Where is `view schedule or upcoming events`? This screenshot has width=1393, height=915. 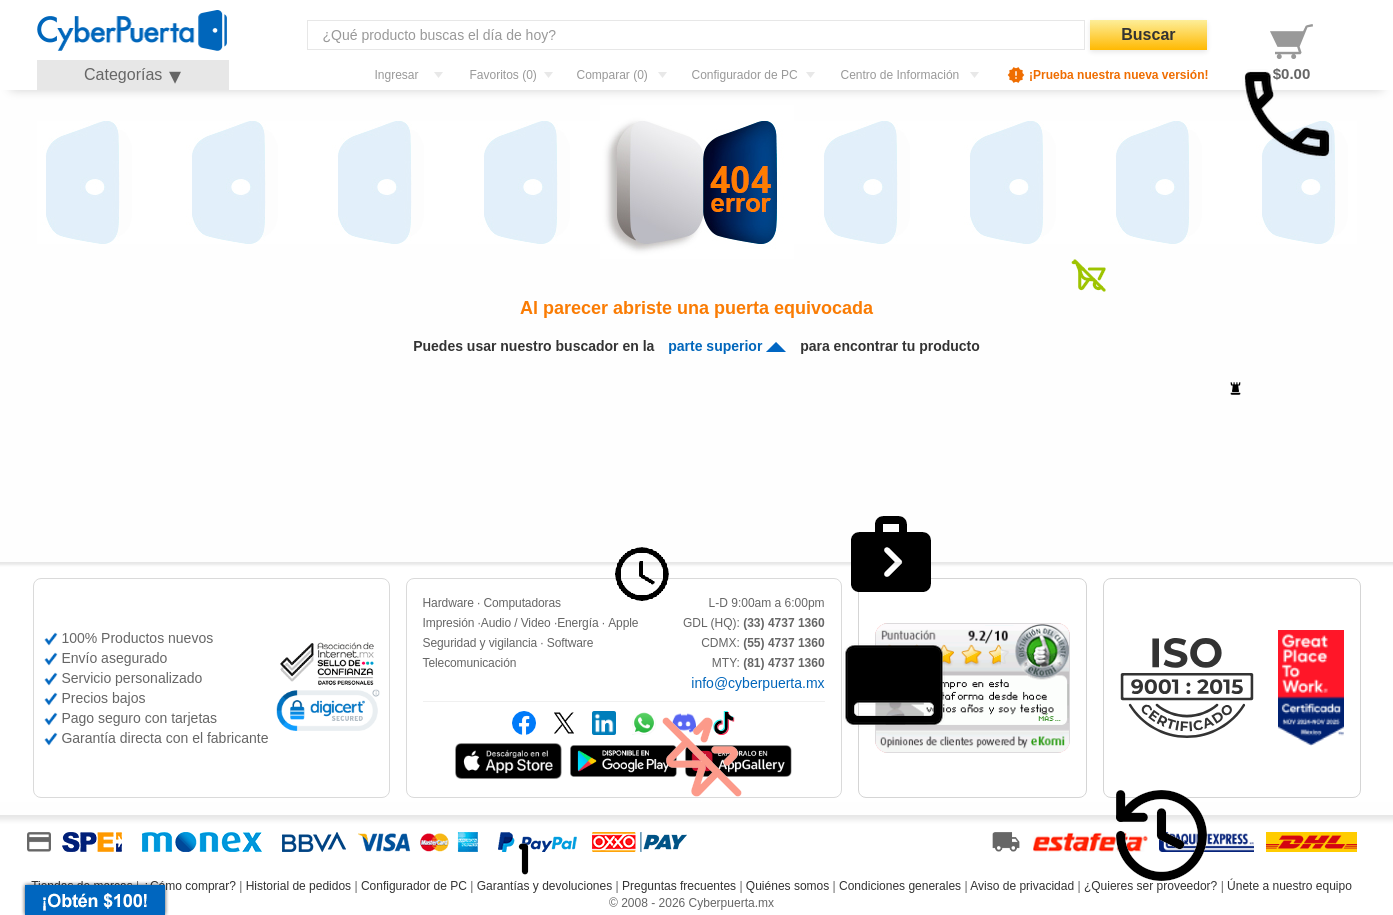
view schedule or upcoming events is located at coordinates (642, 574).